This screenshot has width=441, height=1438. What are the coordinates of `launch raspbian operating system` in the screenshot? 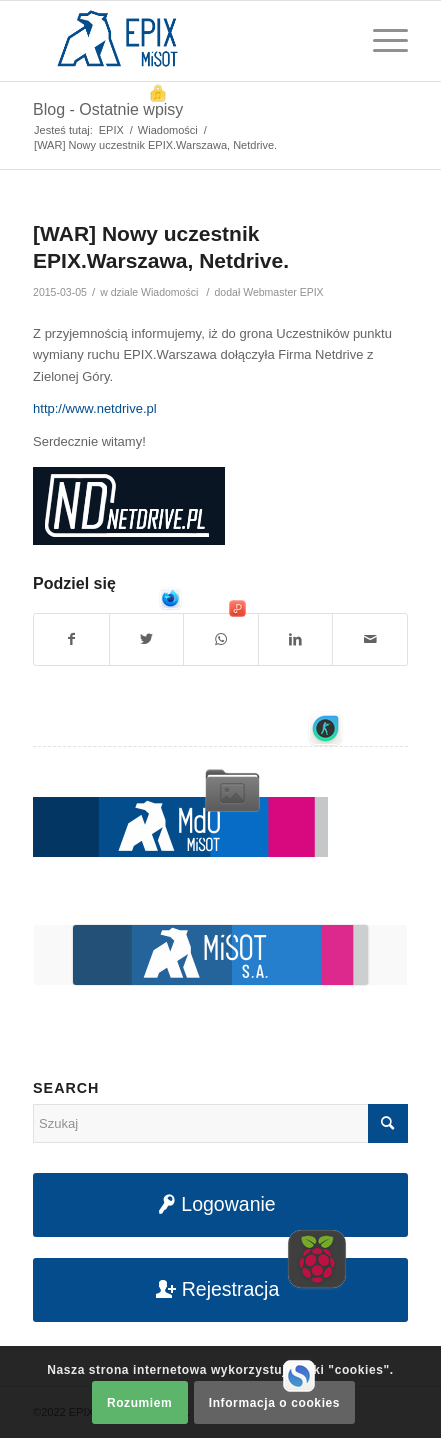 It's located at (317, 1259).